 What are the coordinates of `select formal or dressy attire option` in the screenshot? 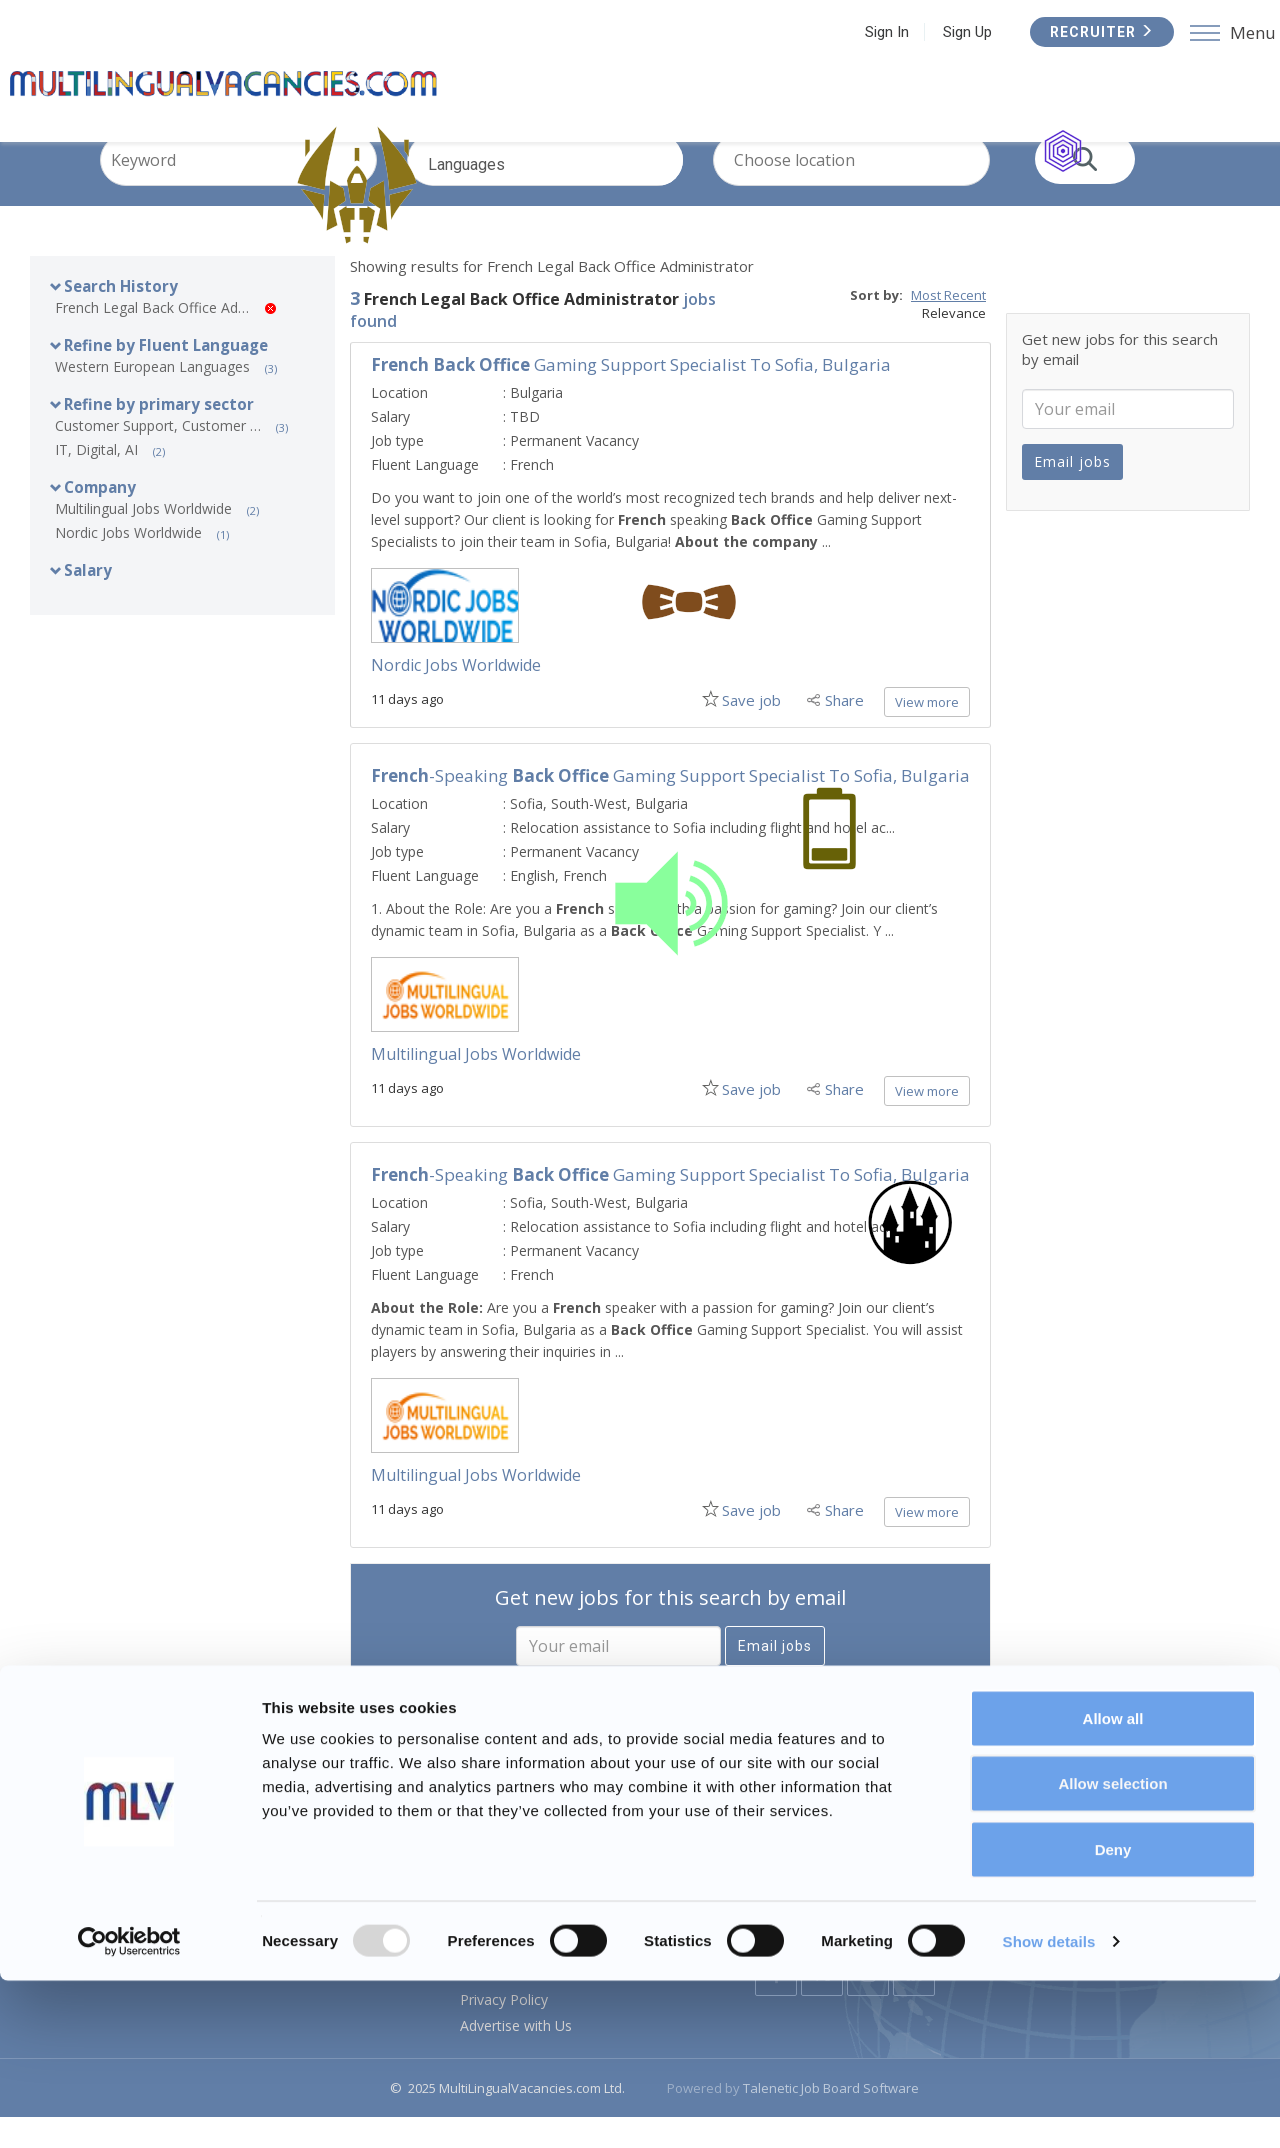 It's located at (689, 602).